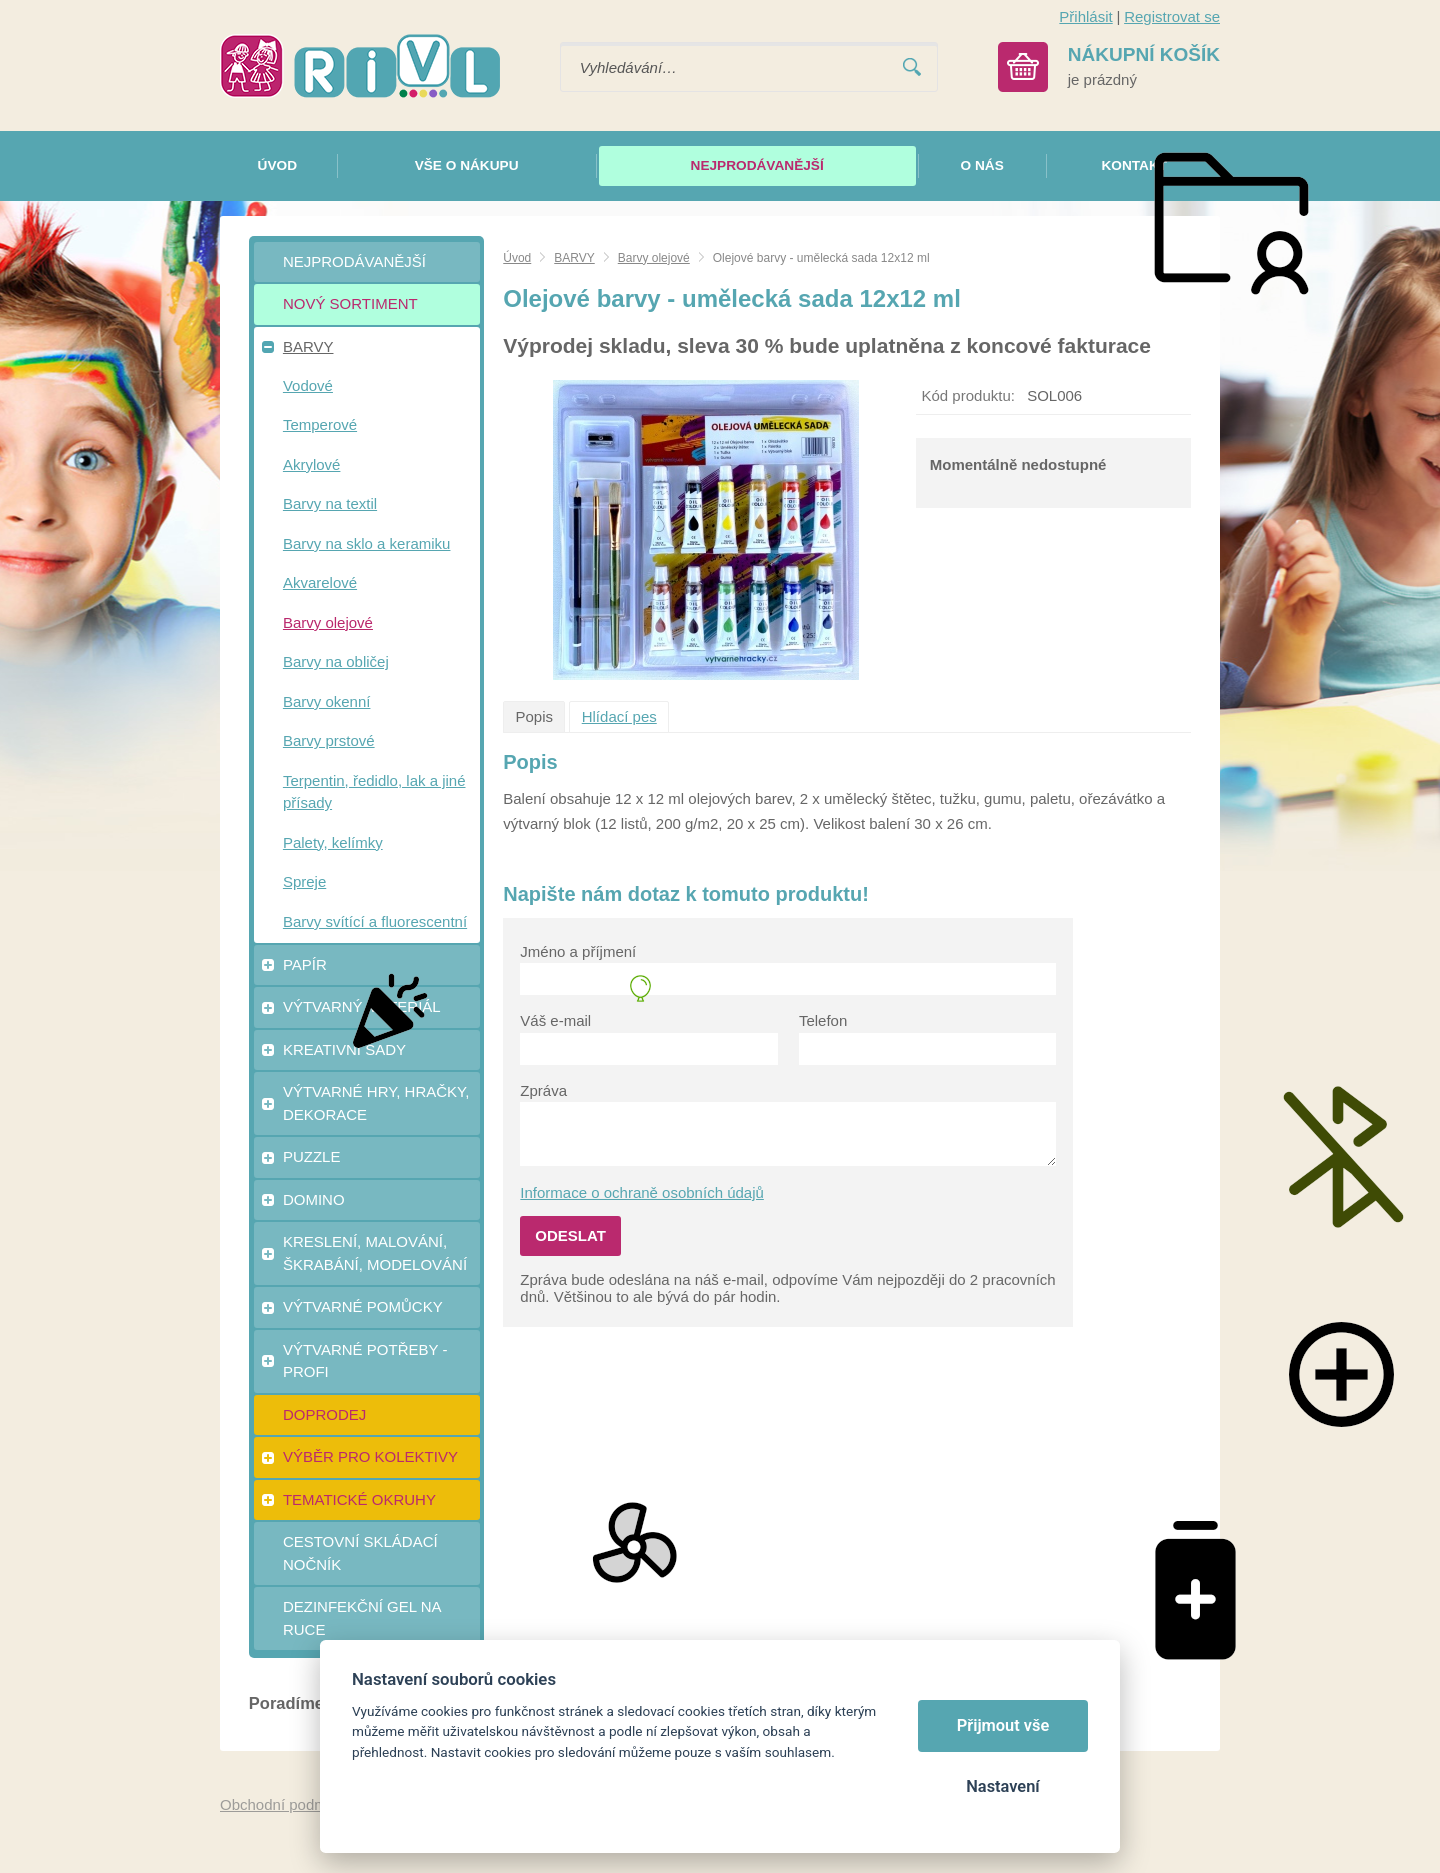  Describe the element at coordinates (1341, 1374) in the screenshot. I see `add a new item` at that location.